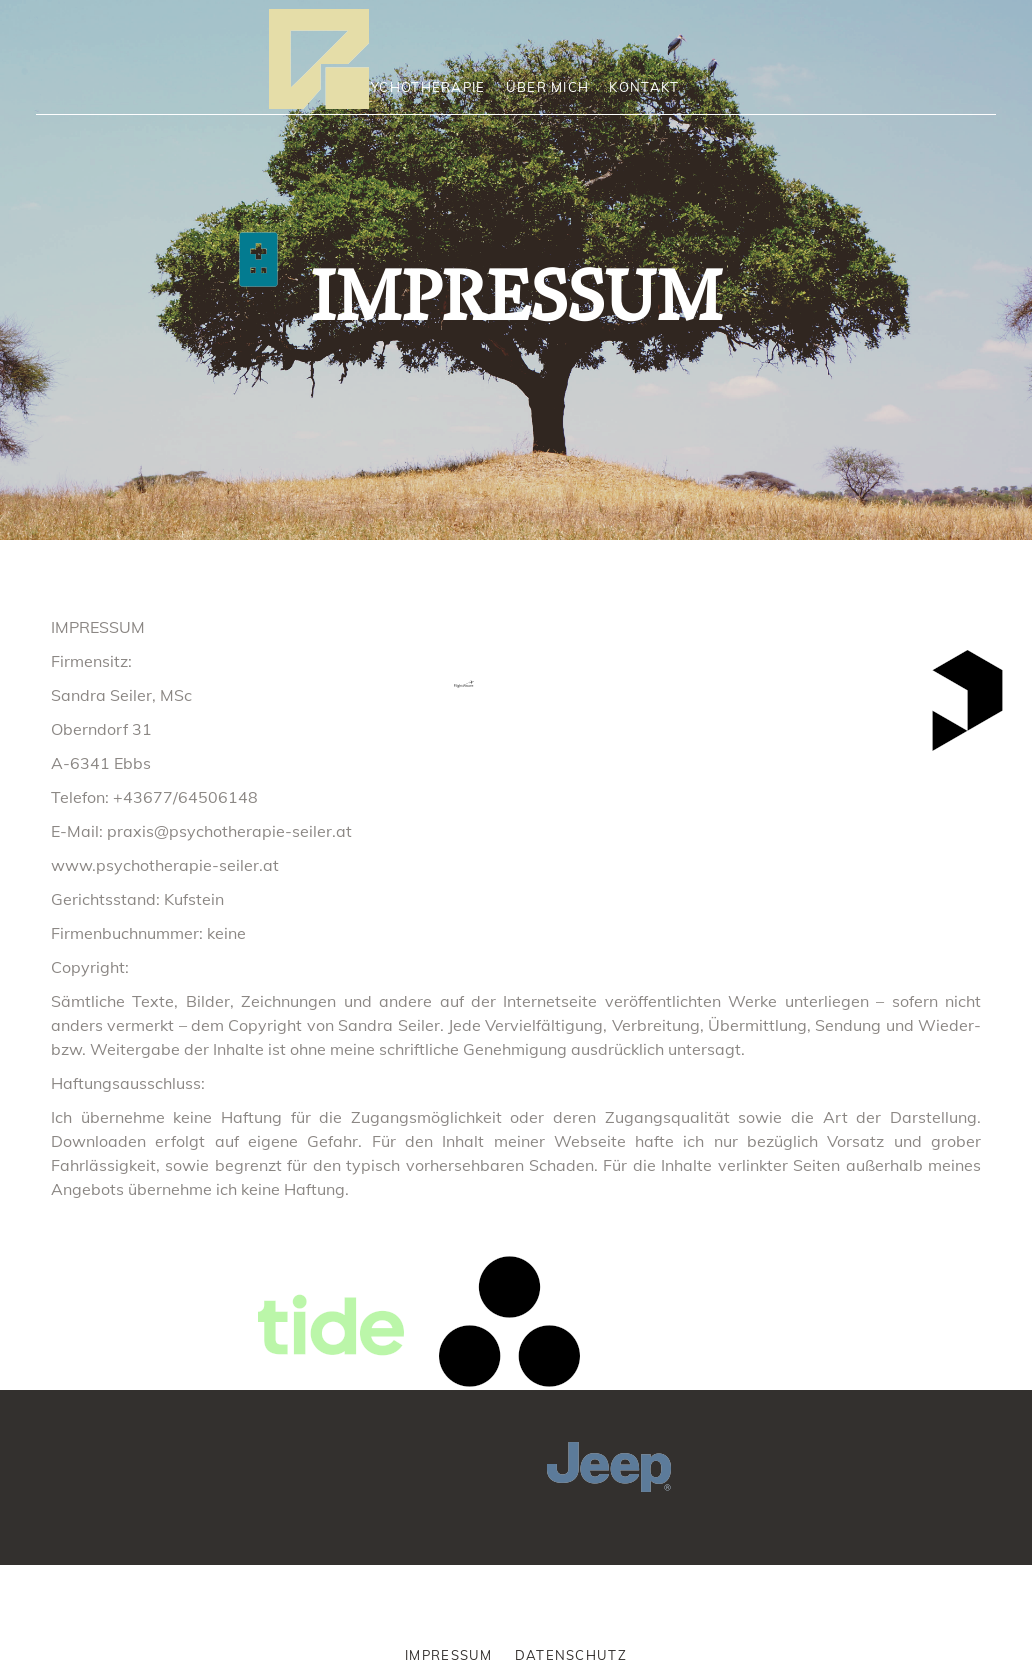 This screenshot has height=1675, width=1032. What do you see at coordinates (258, 259) in the screenshot?
I see `access remote control functionality` at bounding box center [258, 259].